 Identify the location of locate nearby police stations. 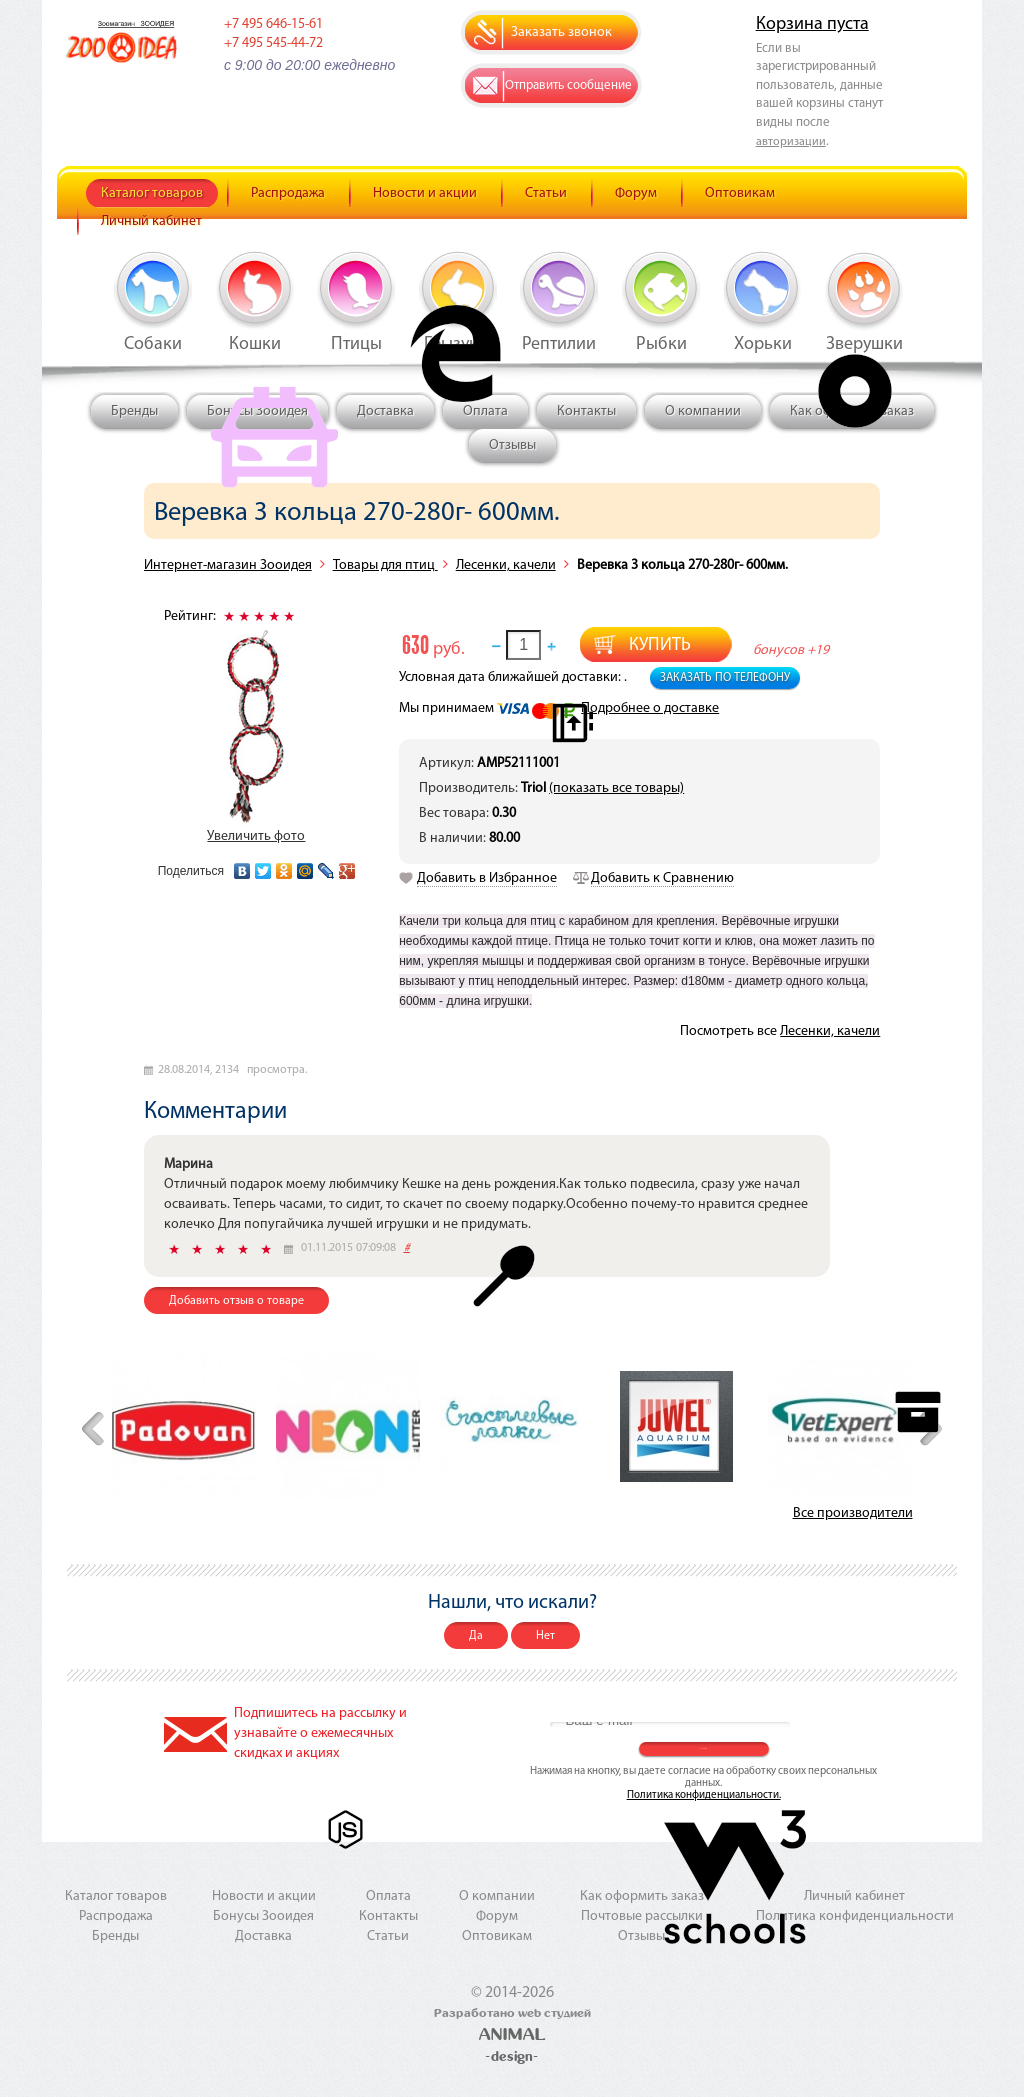
(274, 434).